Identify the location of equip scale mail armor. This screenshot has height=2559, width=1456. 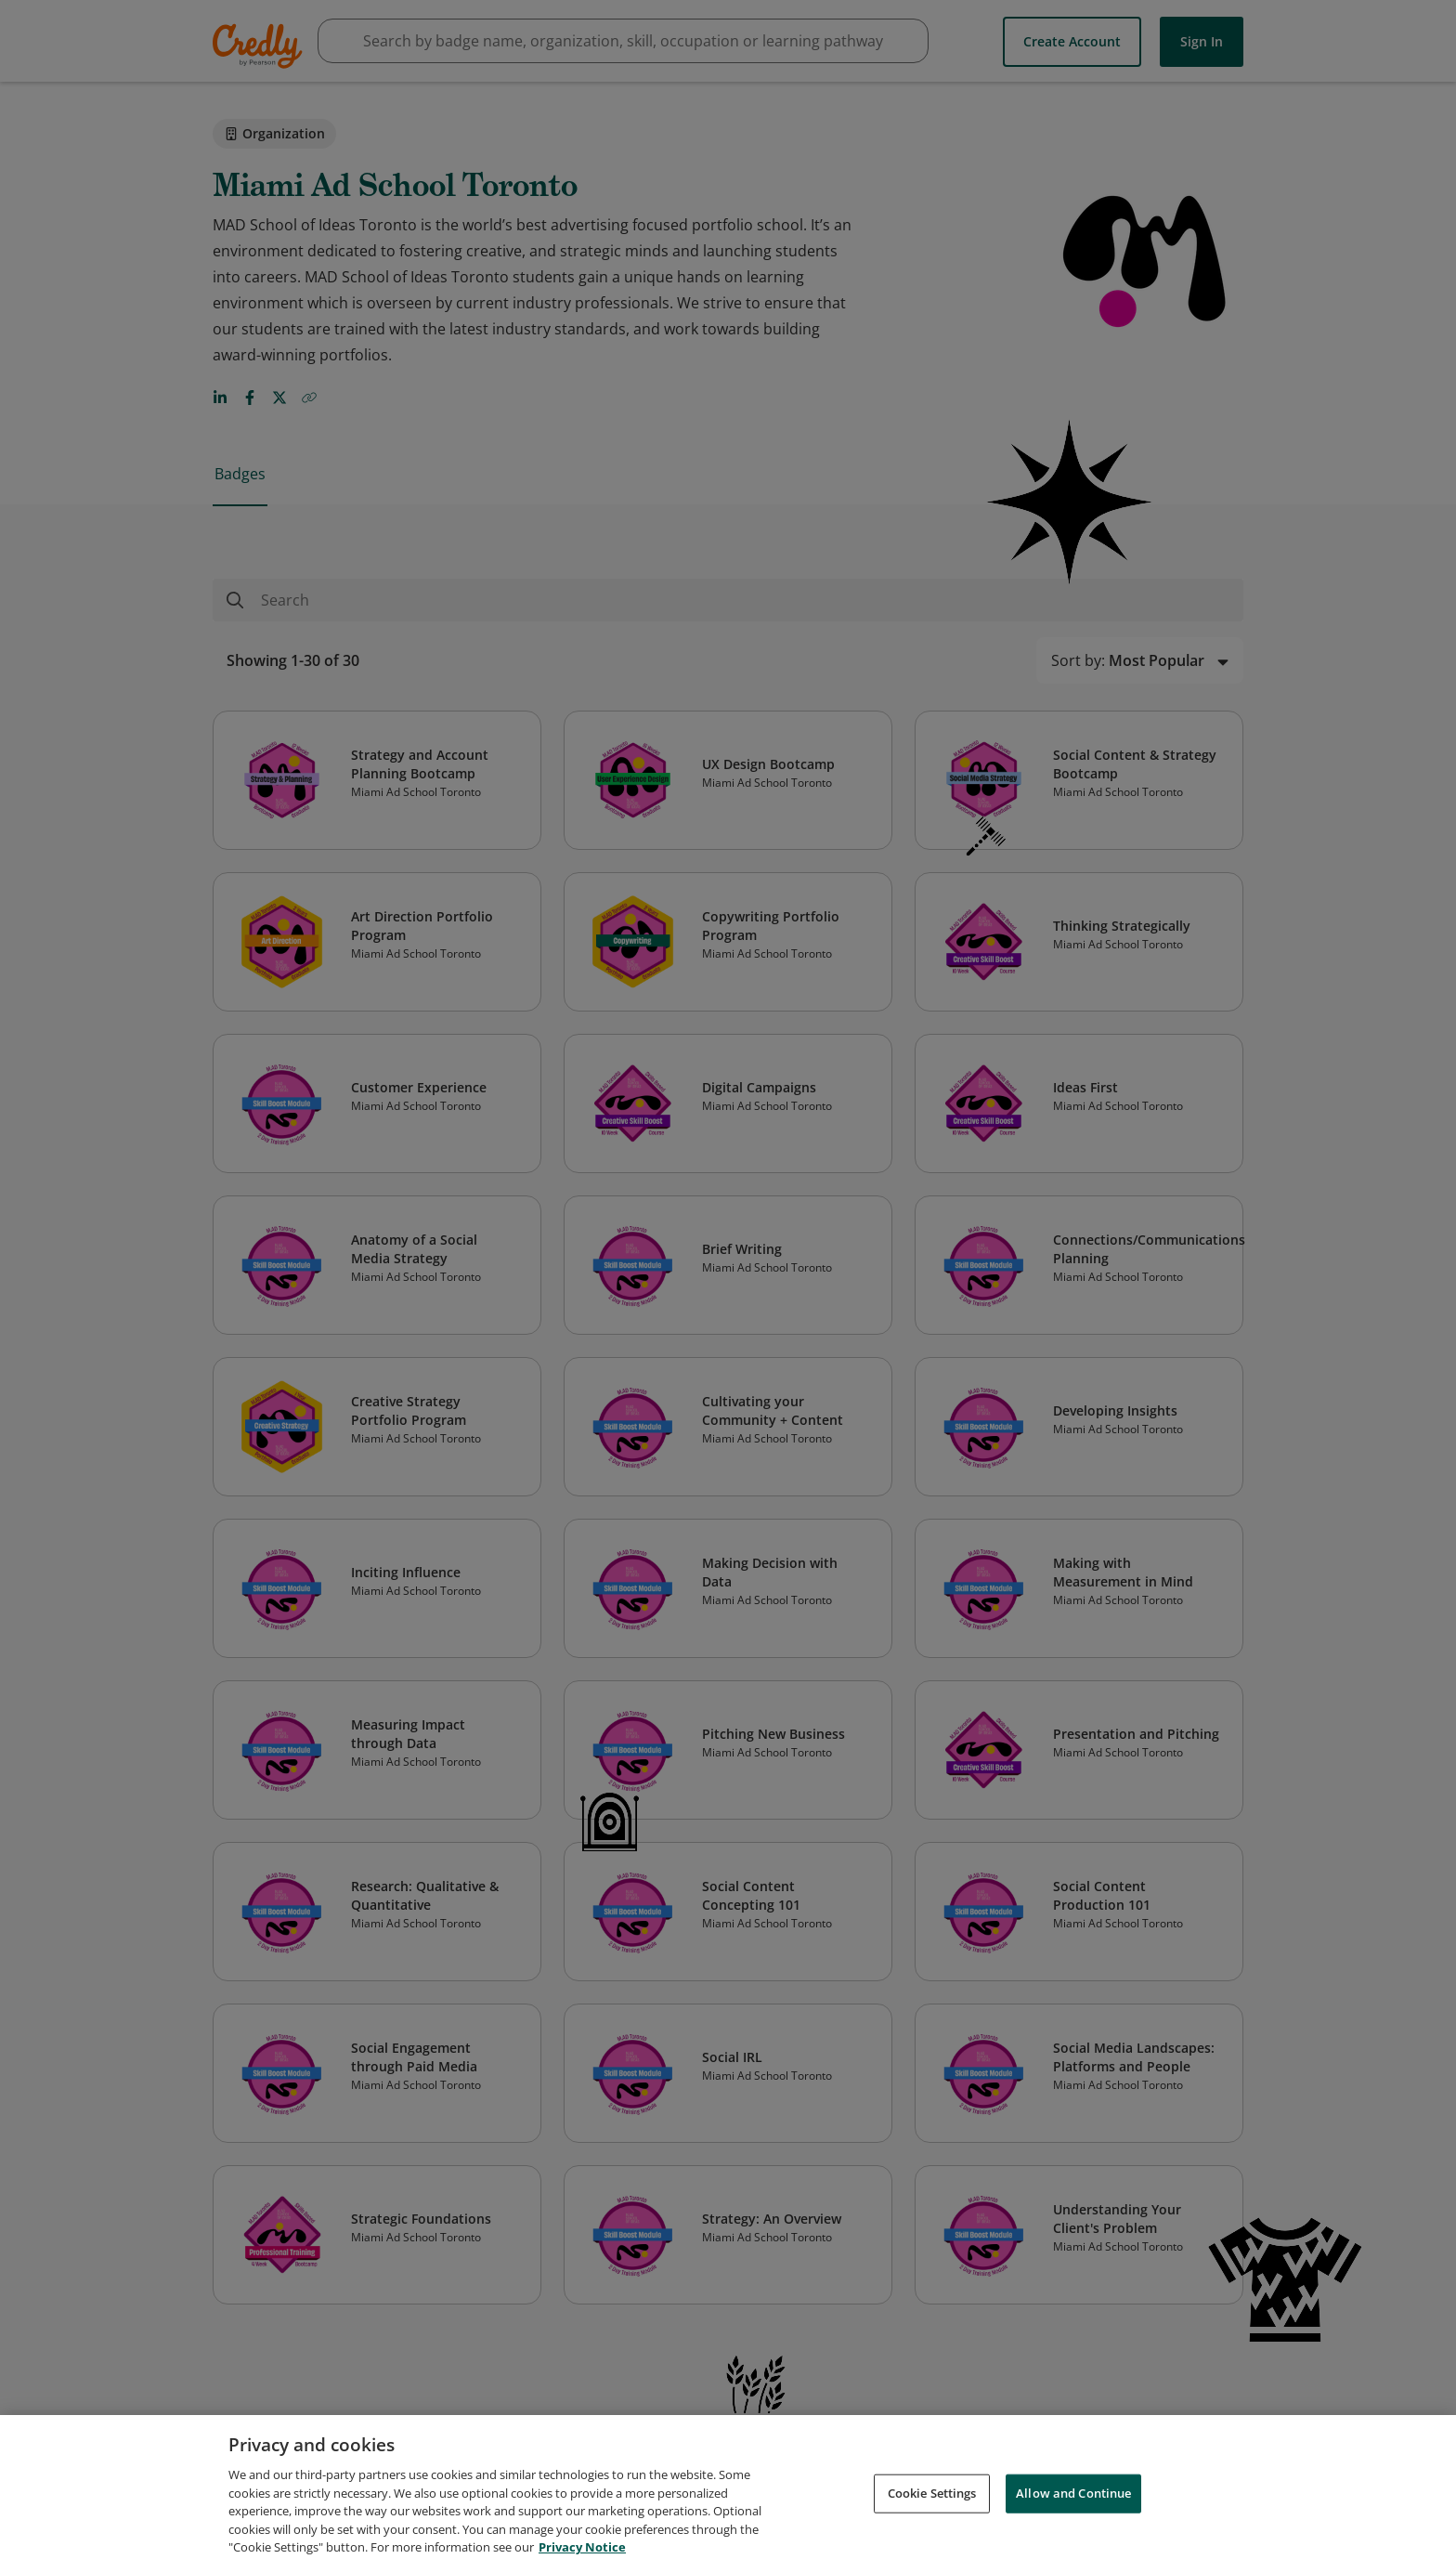
(1285, 2280).